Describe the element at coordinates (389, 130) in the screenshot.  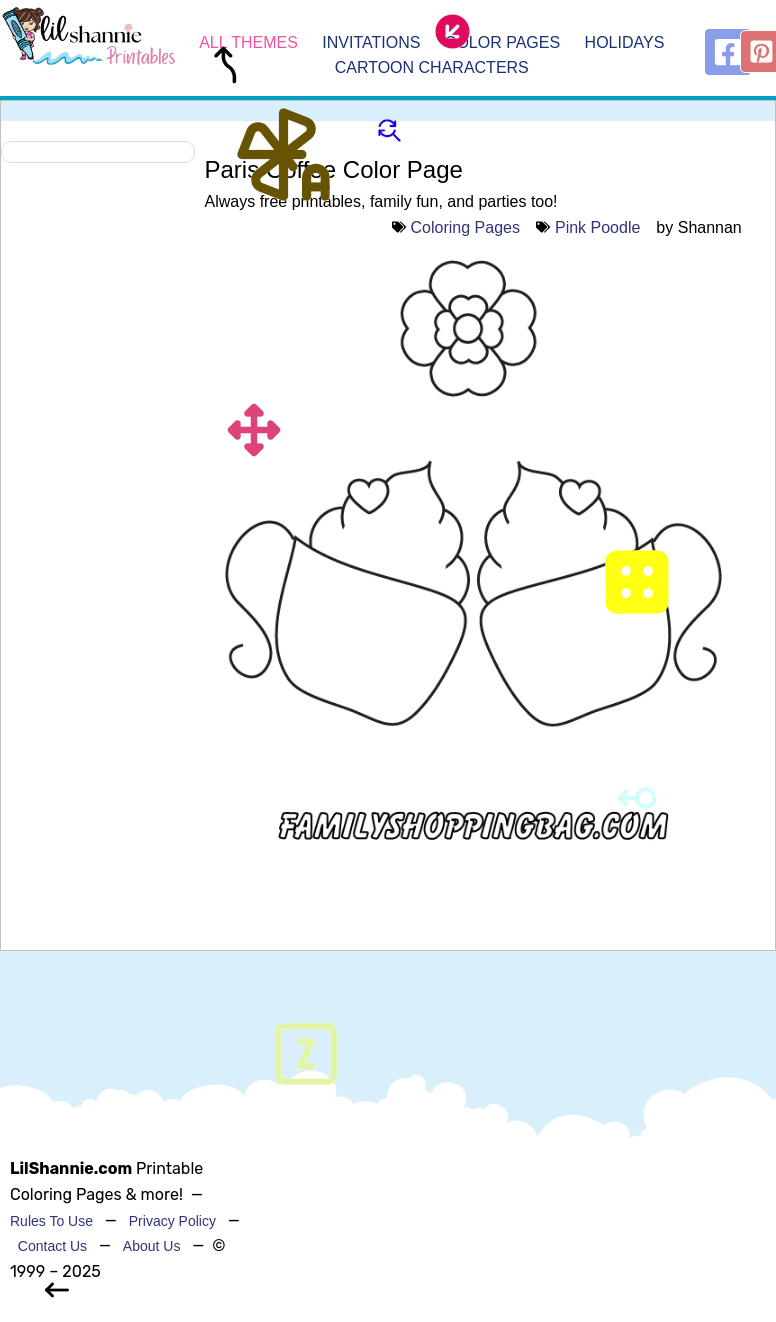
I see `replace current search or find another result` at that location.